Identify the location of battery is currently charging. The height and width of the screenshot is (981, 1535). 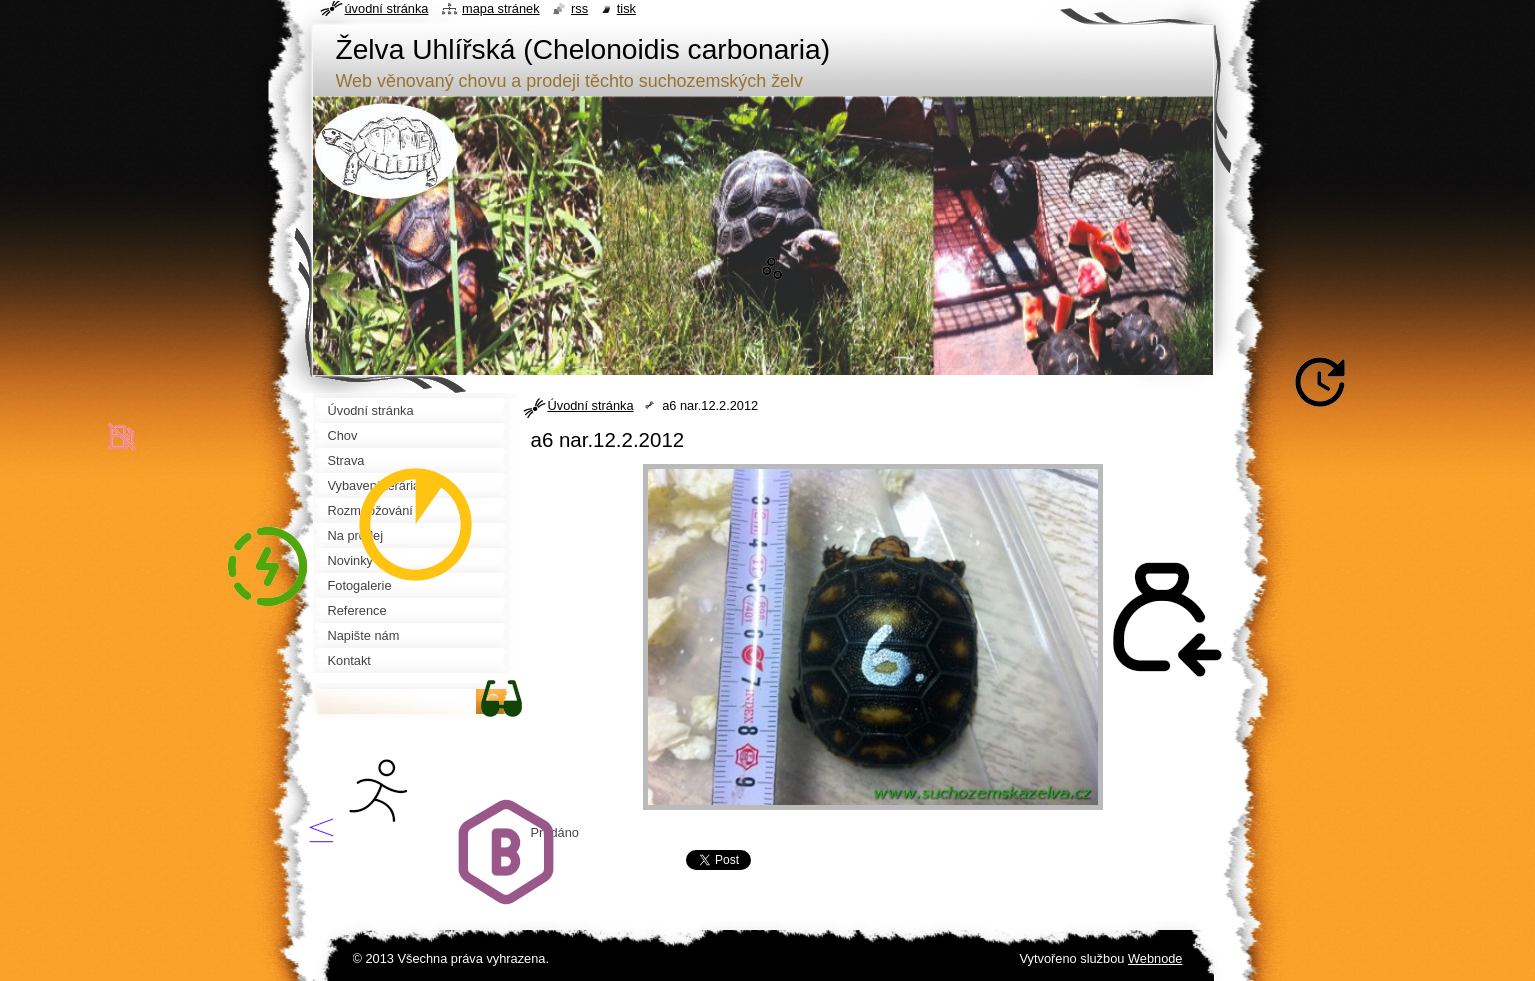
(267, 566).